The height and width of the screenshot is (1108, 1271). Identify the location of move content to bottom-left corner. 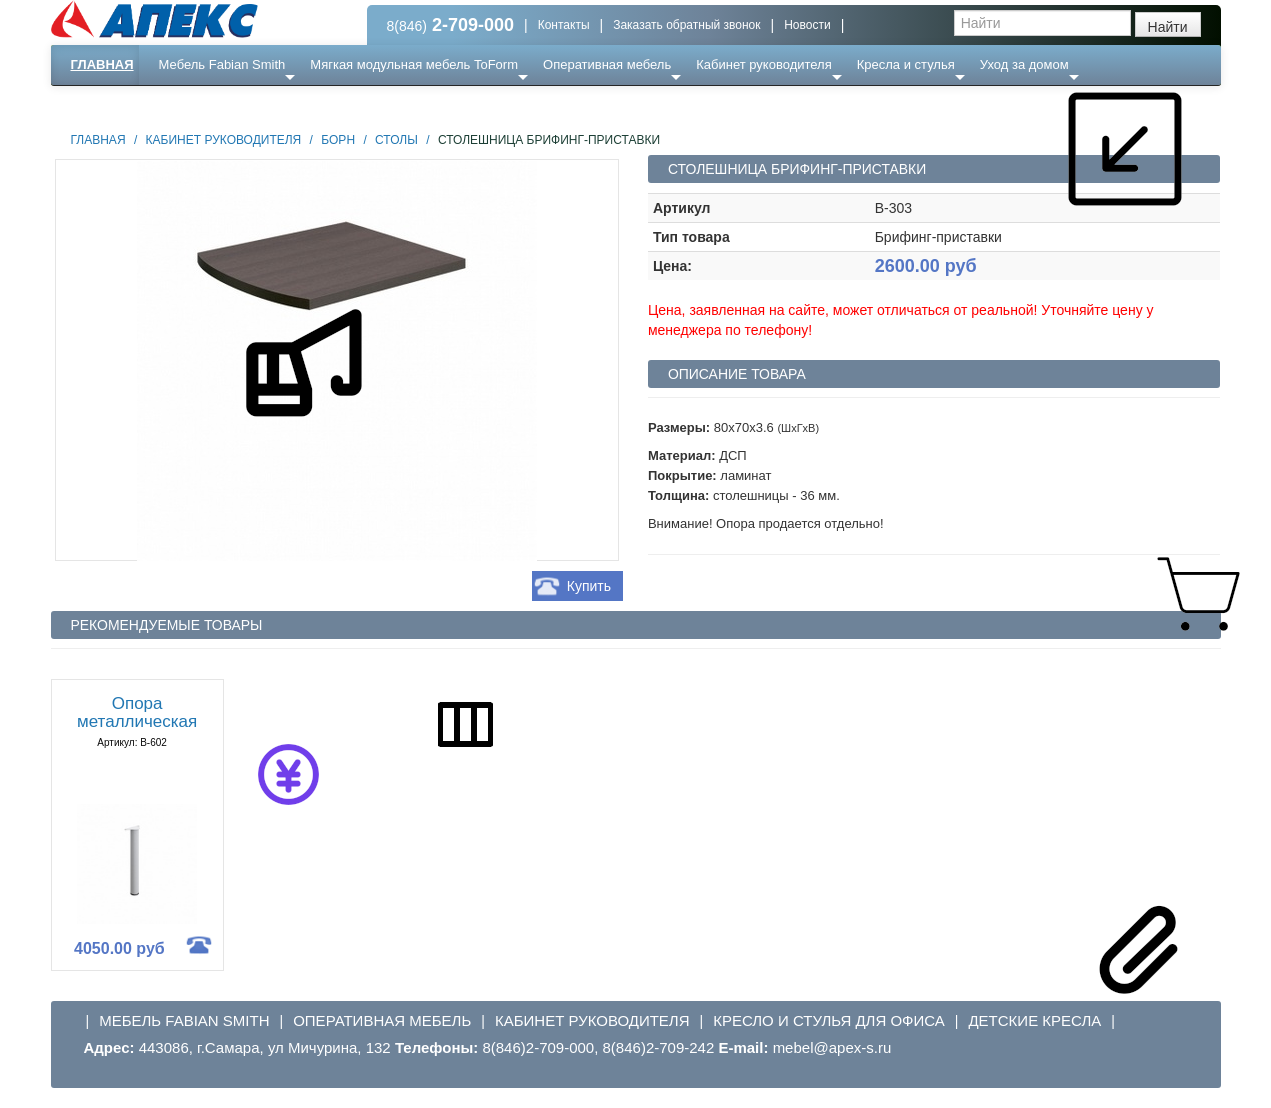
(1125, 149).